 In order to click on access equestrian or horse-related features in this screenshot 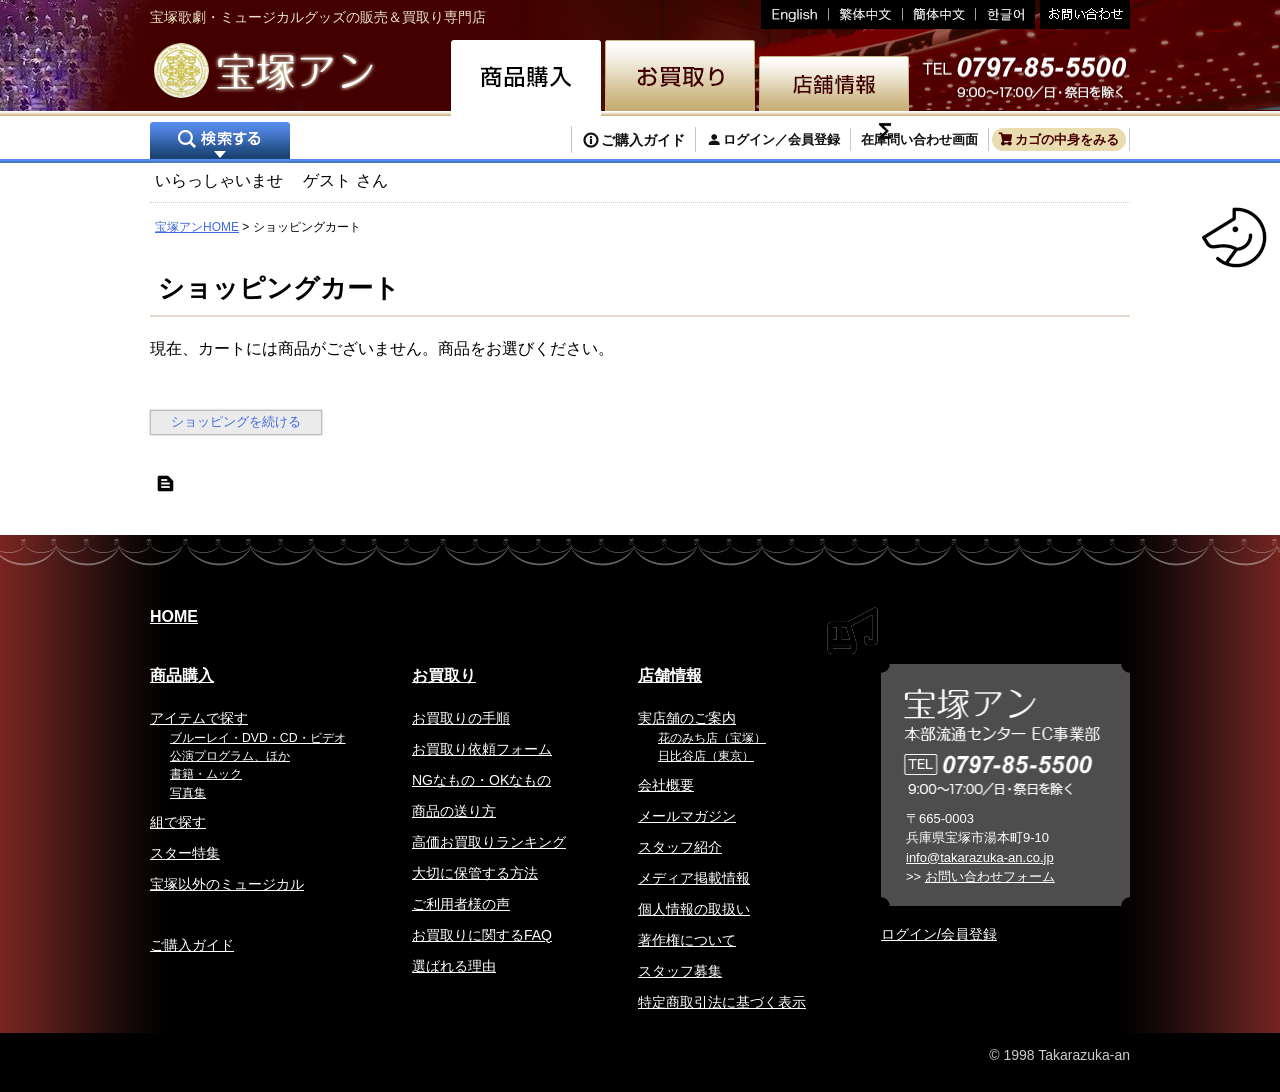, I will do `click(1236, 237)`.